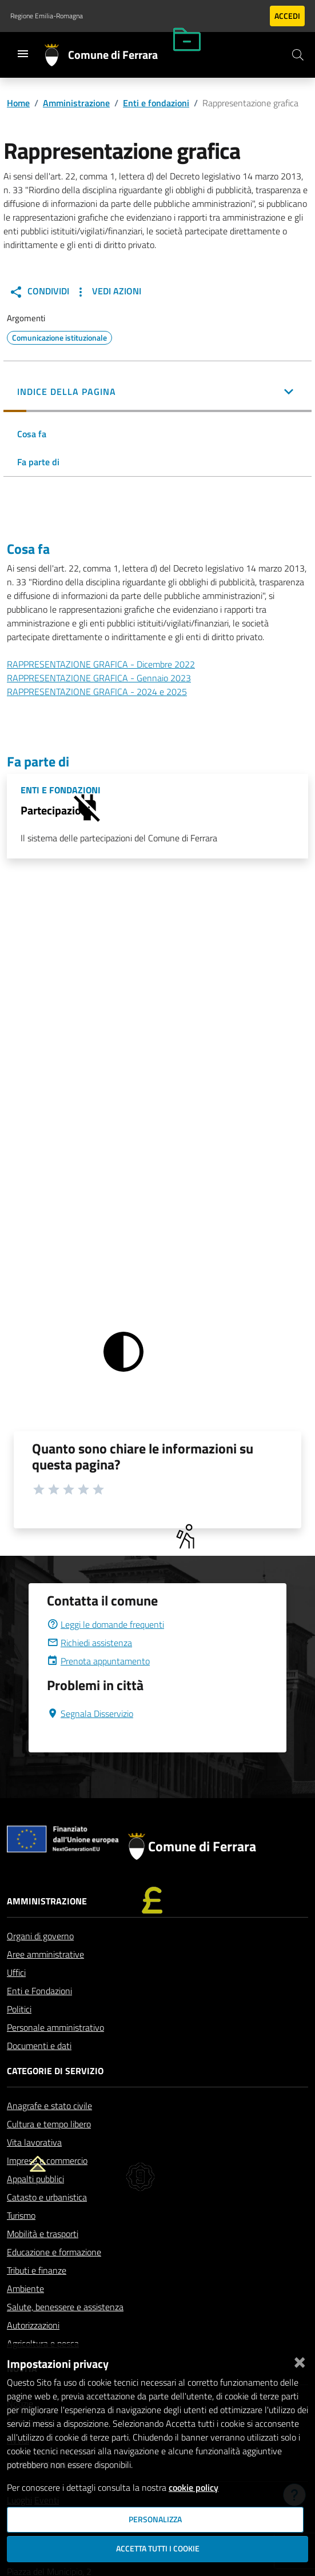 The image size is (315, 2576). What do you see at coordinates (186, 1536) in the screenshot?
I see `access hiking trails or outdoor activities` at bounding box center [186, 1536].